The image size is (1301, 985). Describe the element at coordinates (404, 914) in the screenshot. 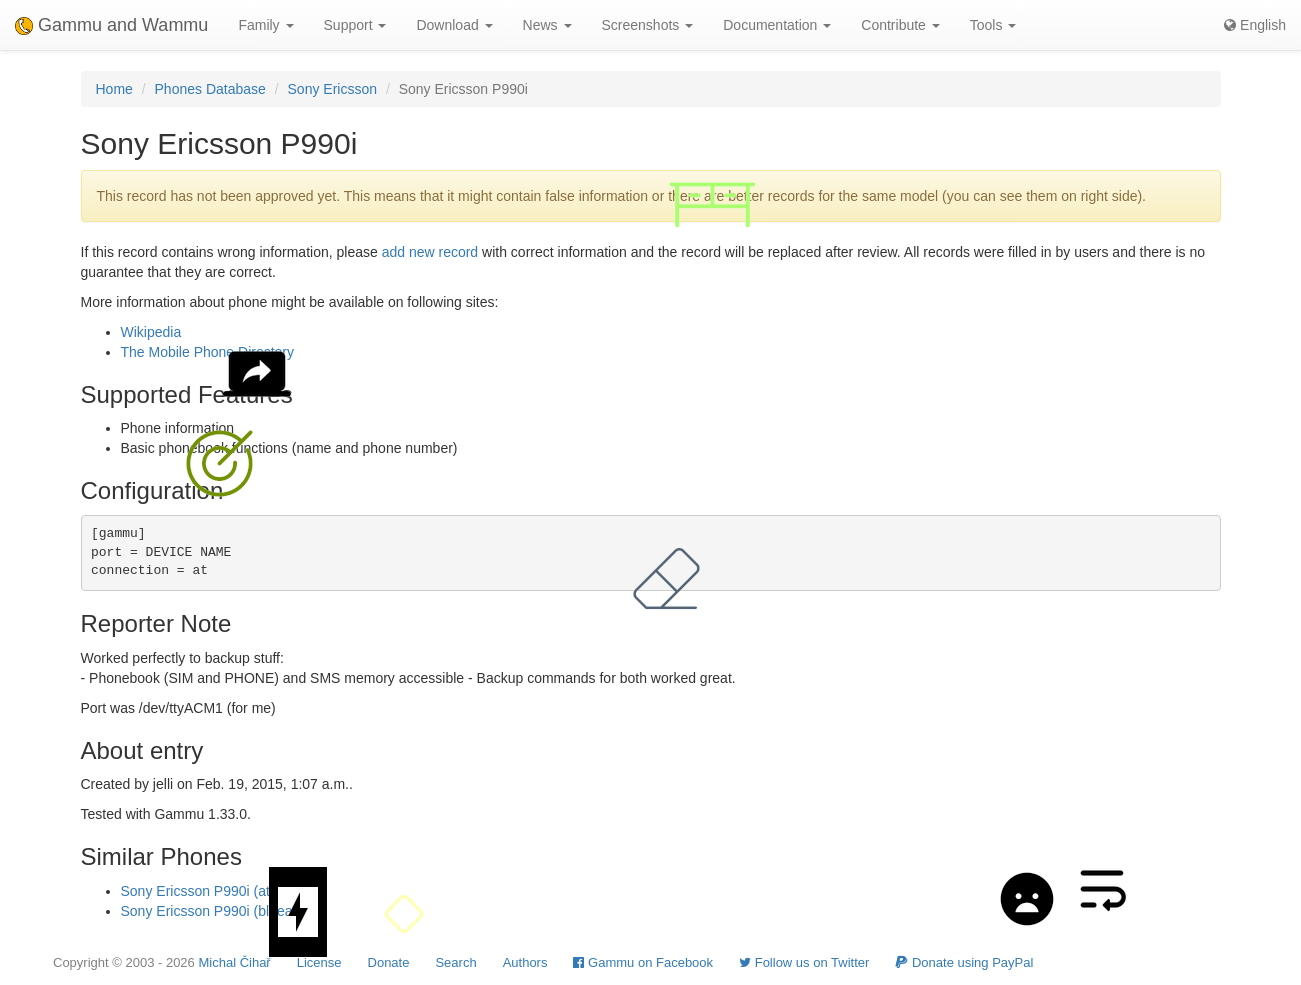

I see `indicates premium or VIP membership status` at that location.